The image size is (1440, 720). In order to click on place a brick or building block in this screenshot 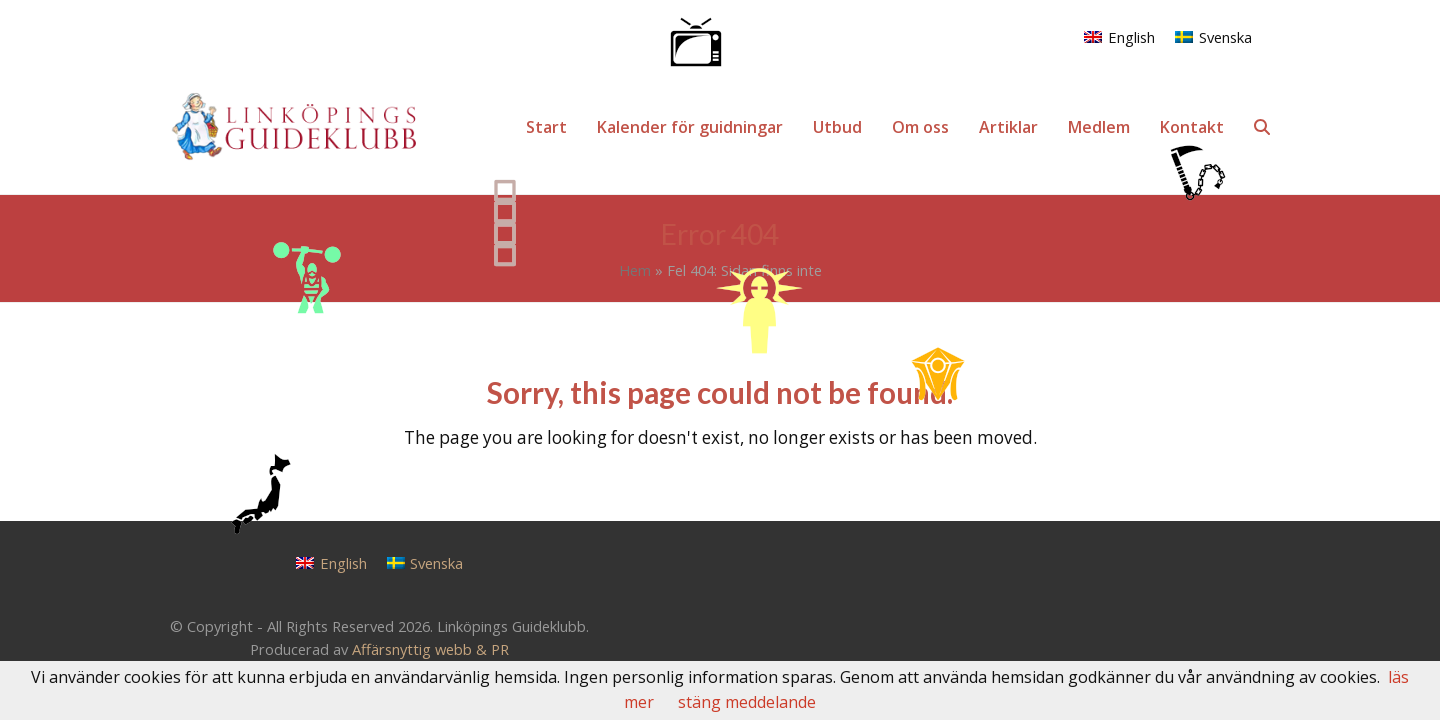, I will do `click(505, 223)`.